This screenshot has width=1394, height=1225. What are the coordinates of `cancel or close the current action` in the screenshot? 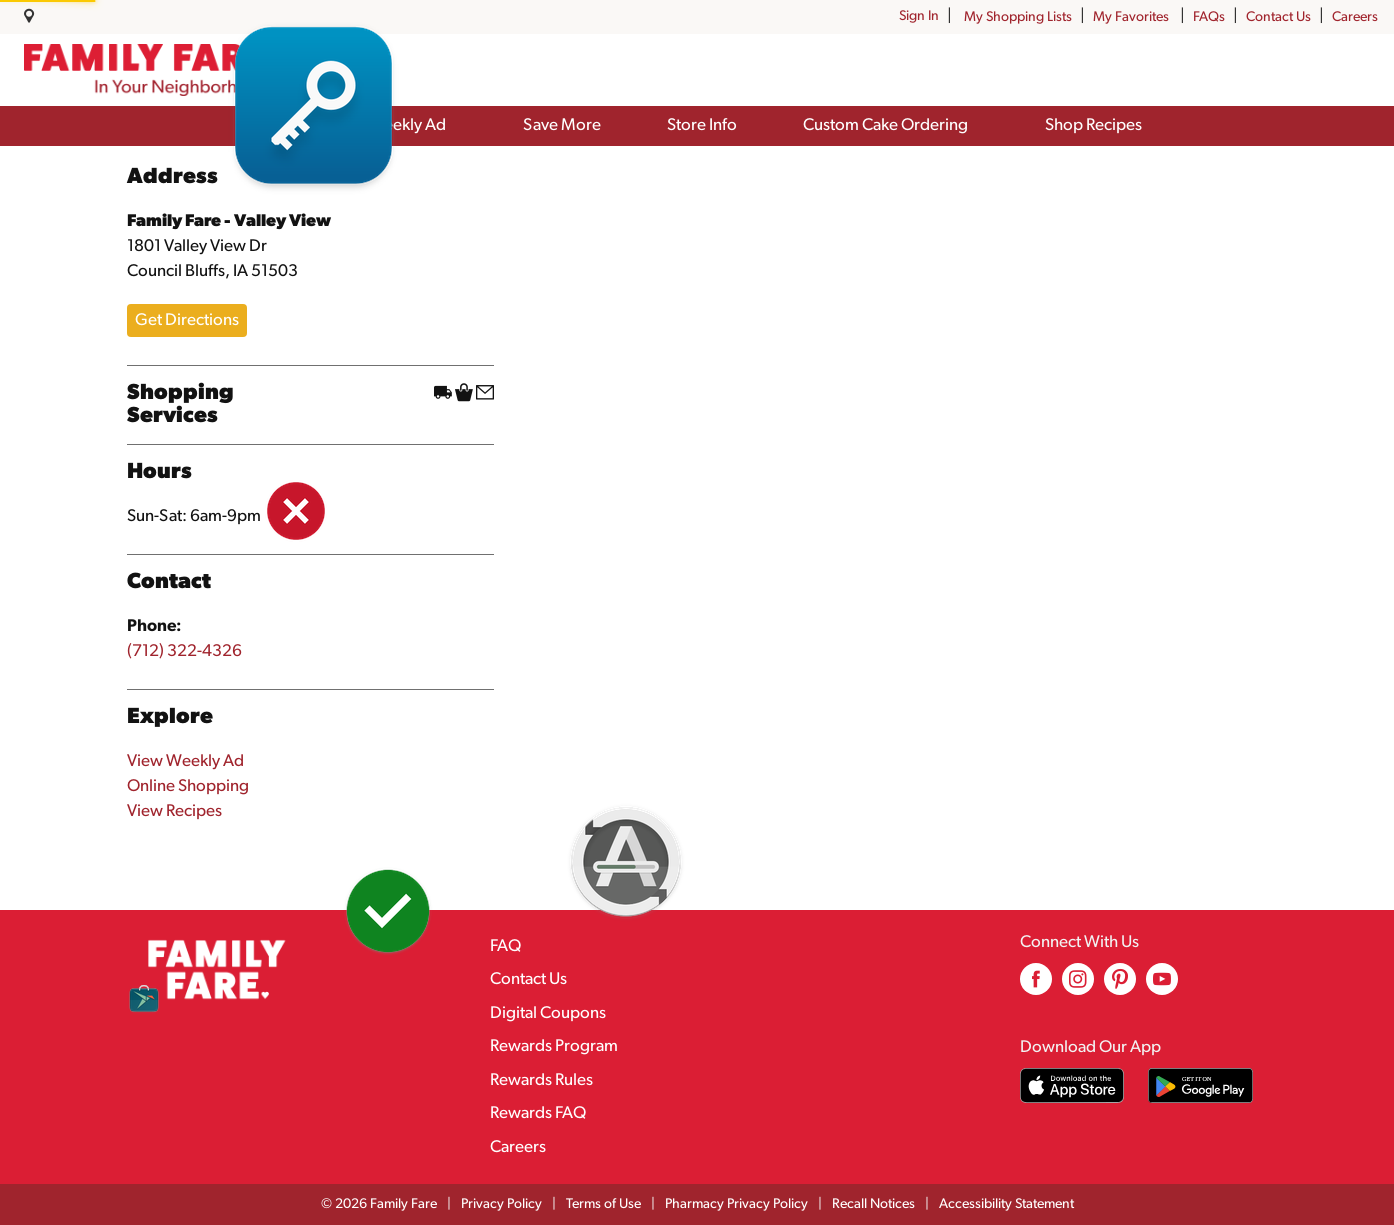 It's located at (296, 511).